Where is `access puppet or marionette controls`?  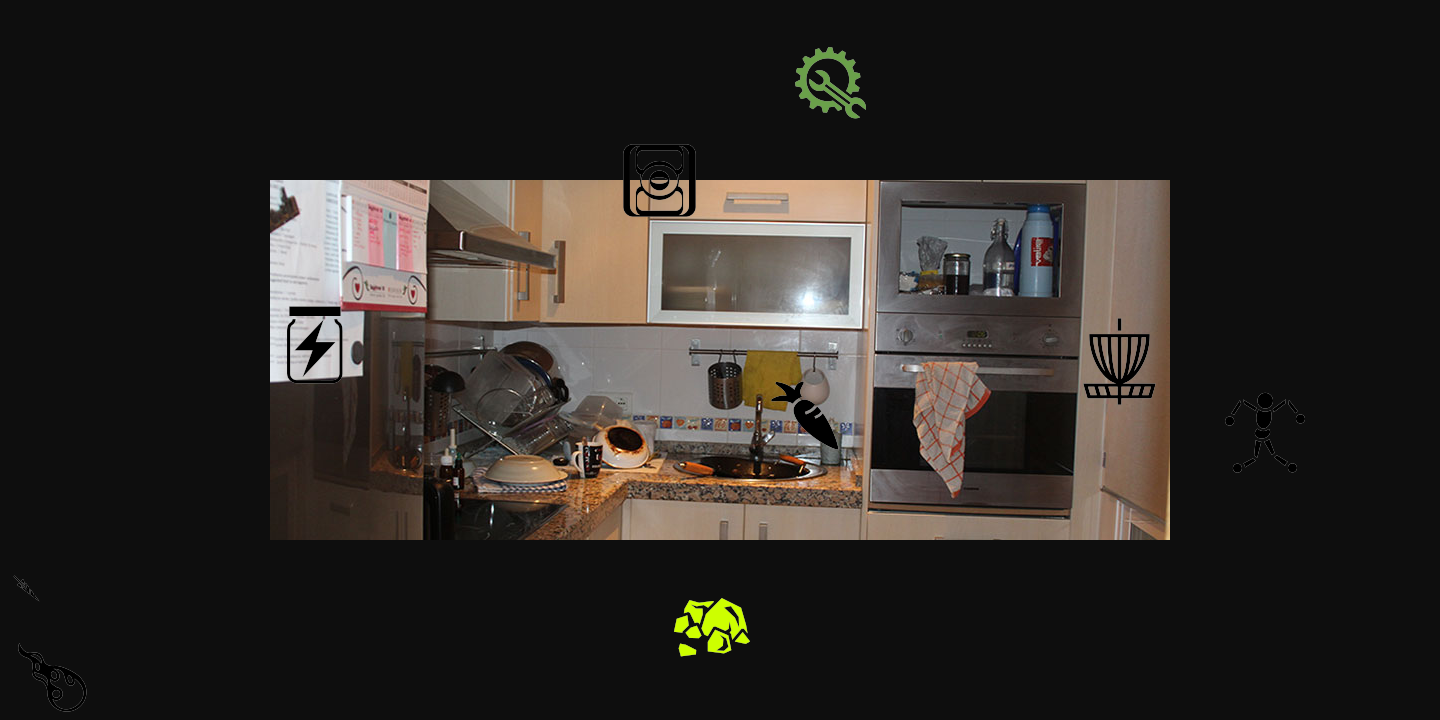
access puppet or marionette controls is located at coordinates (1265, 433).